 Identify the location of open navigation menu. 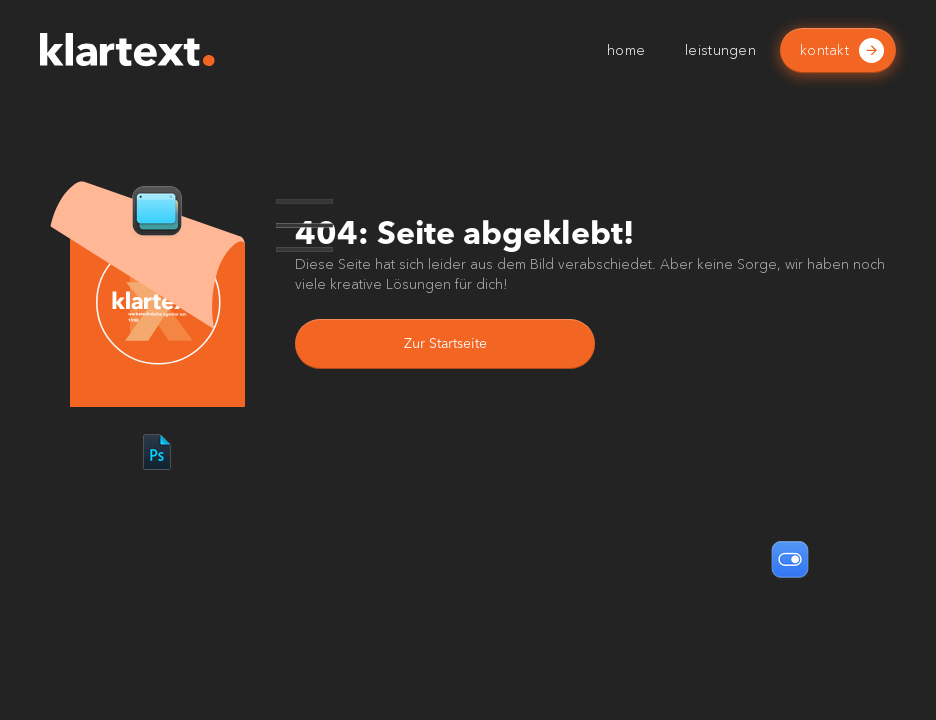
(304, 227).